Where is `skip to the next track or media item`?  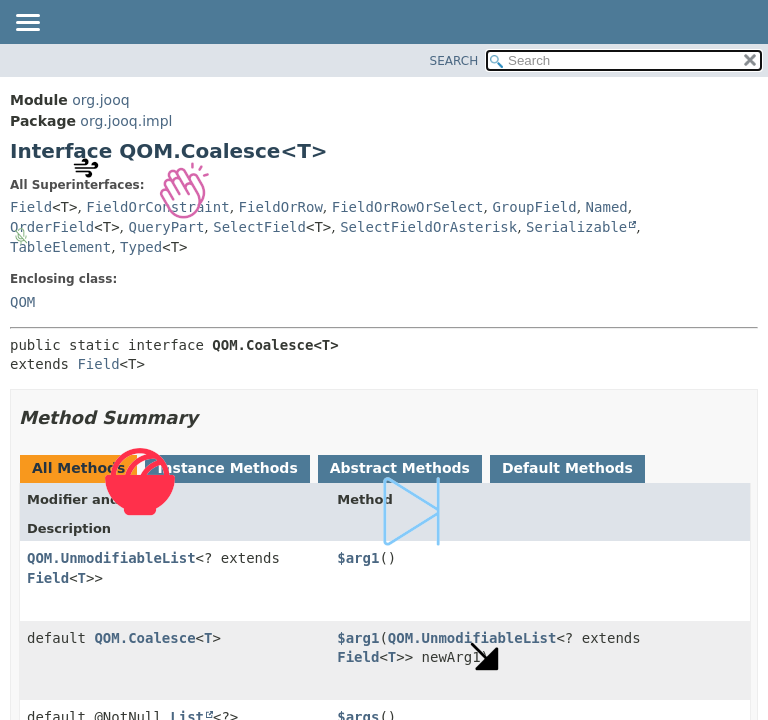
skip to the next track or media item is located at coordinates (411, 511).